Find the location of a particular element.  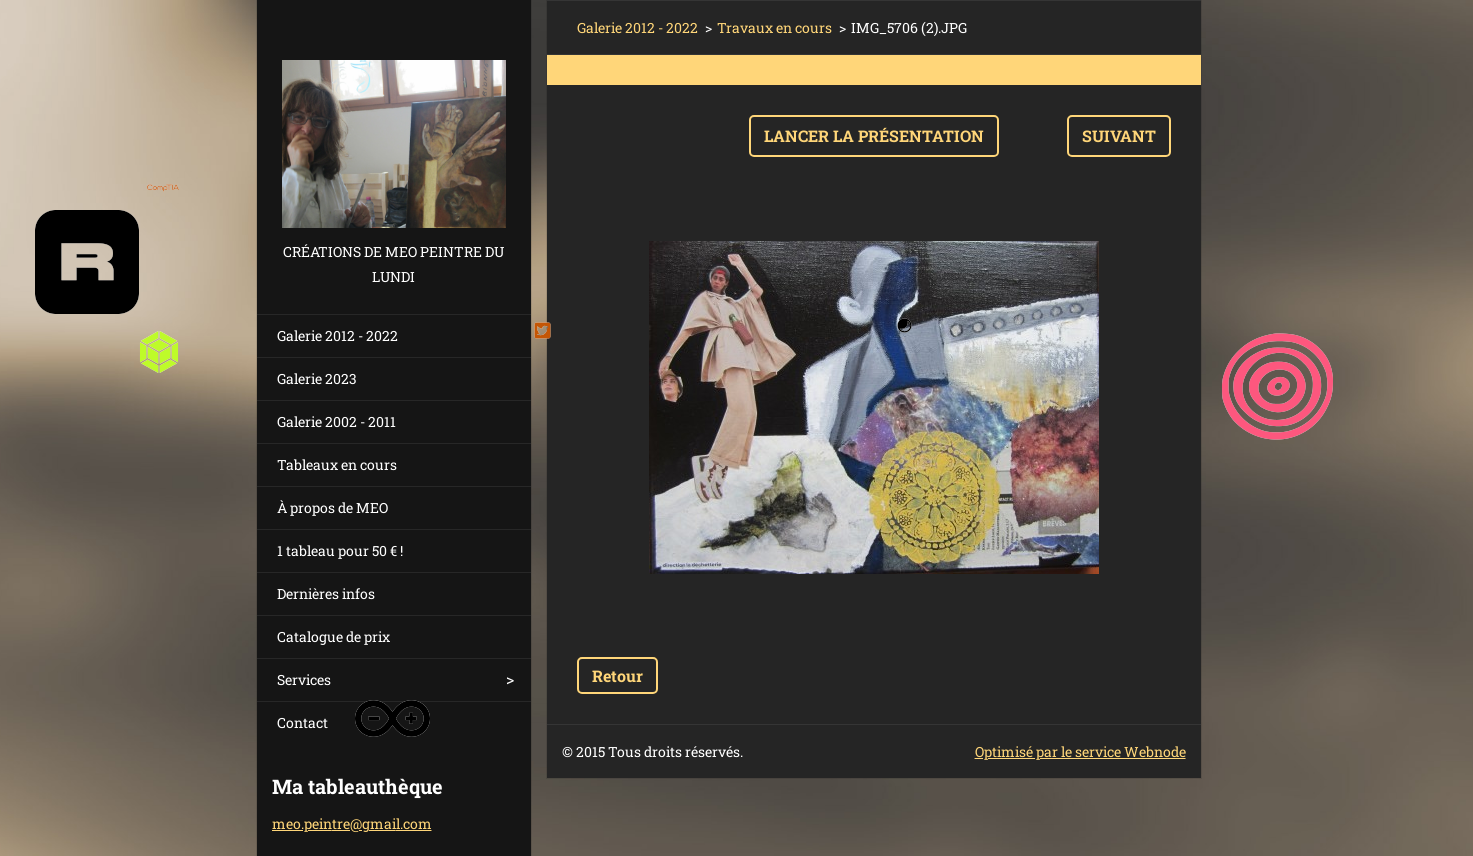

Arduino brand logo is located at coordinates (392, 718).